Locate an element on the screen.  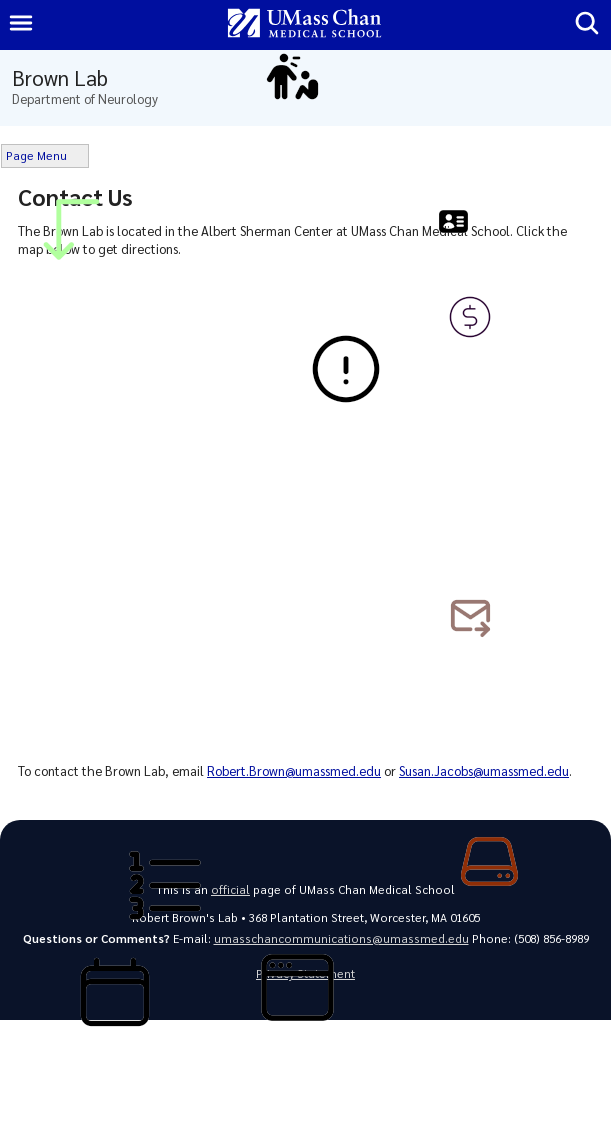
forward this email to another recipient is located at coordinates (470, 617).